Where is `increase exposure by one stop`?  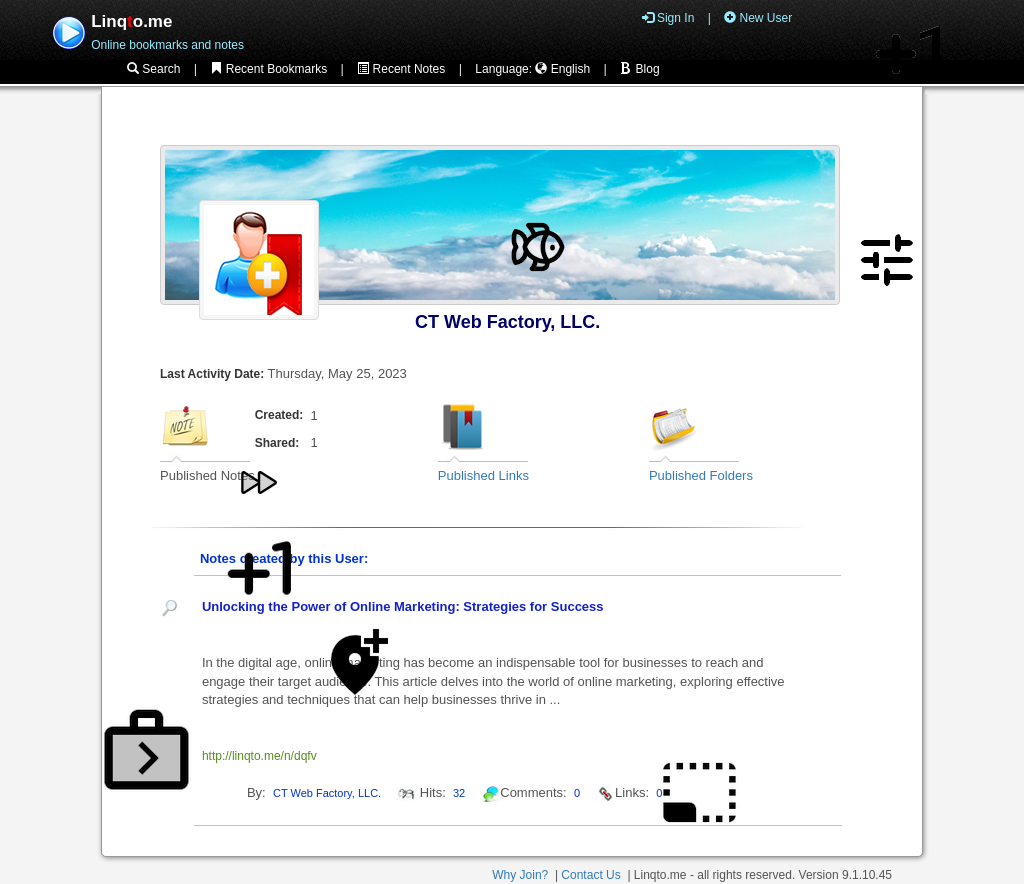
increase exposure by one stop is located at coordinates (908, 54).